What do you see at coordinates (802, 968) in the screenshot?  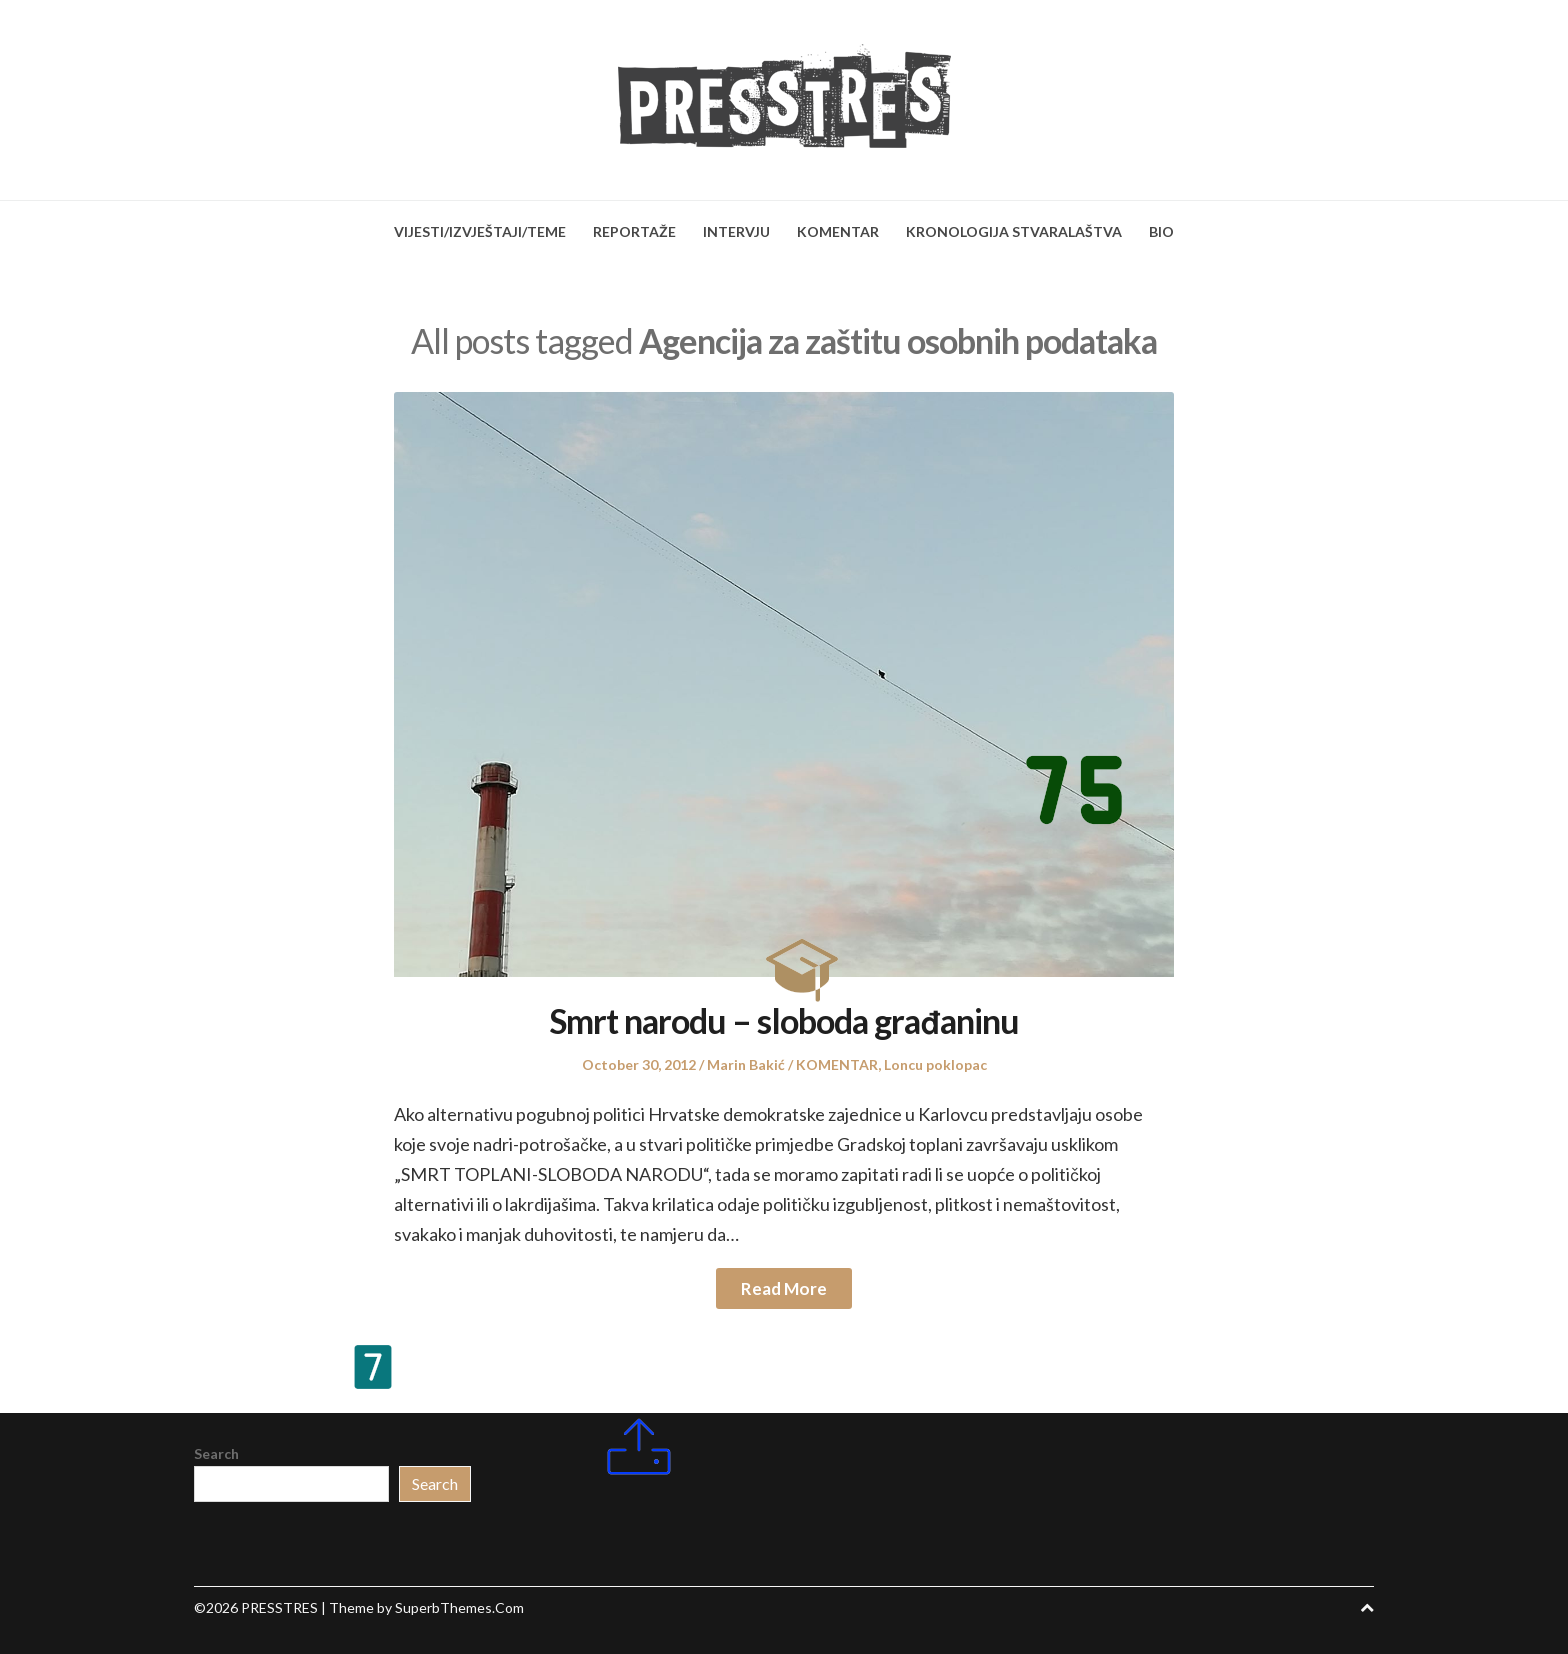 I see `access education or learning features` at bounding box center [802, 968].